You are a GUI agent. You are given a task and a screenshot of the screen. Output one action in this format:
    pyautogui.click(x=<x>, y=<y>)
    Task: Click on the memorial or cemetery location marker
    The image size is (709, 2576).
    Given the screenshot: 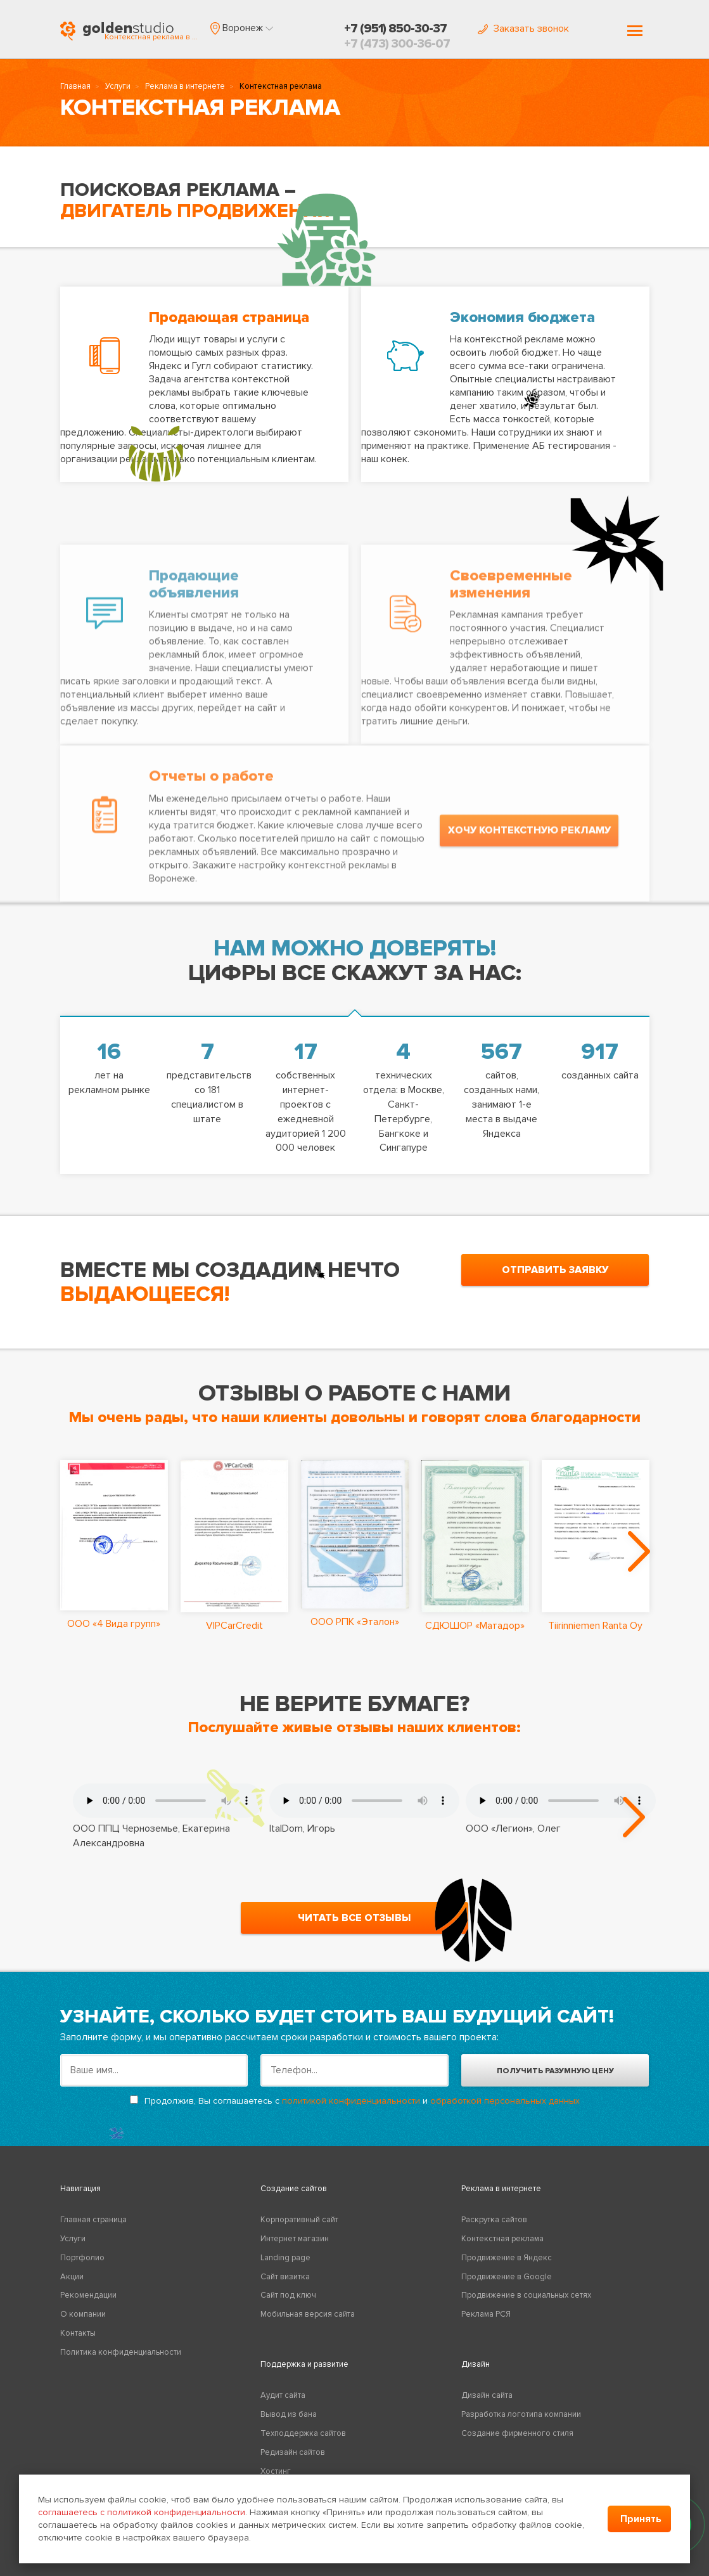 What is the action you would take?
    pyautogui.click(x=326, y=238)
    